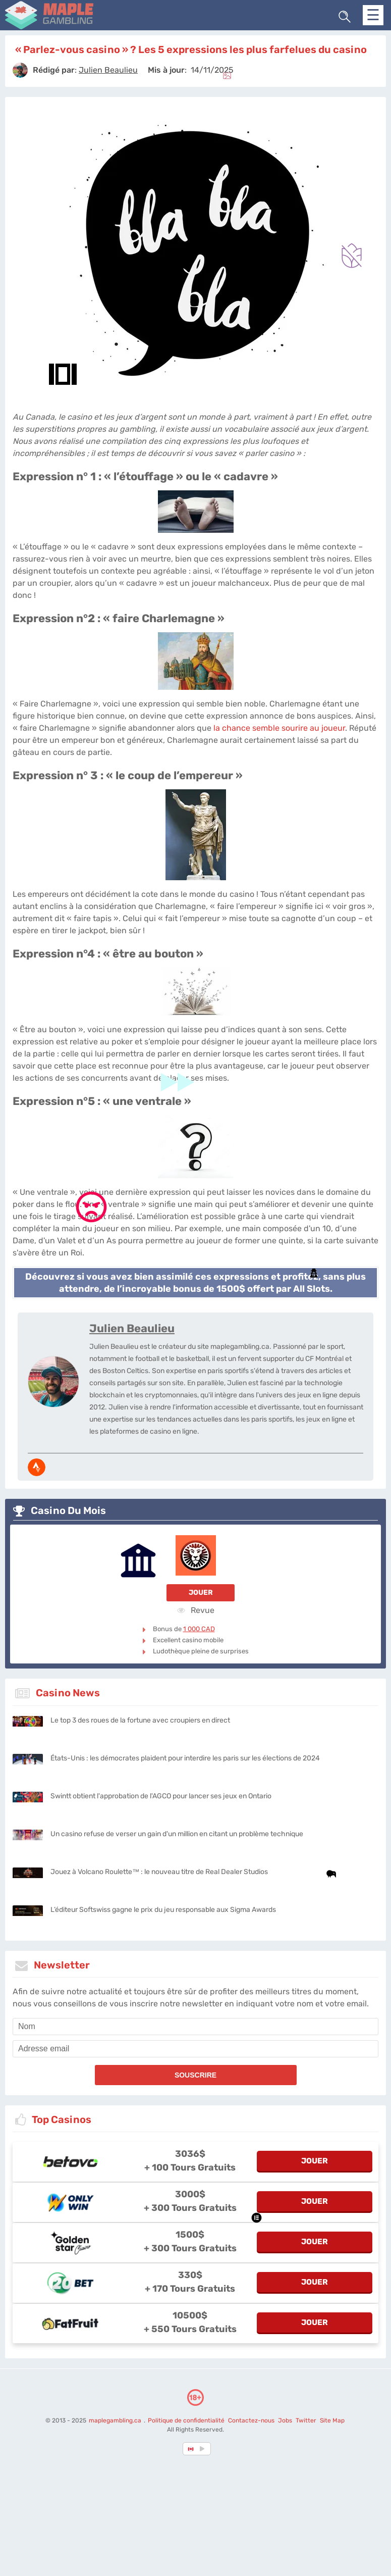  I want to click on view nearby museums or cultural attractions, so click(138, 1560).